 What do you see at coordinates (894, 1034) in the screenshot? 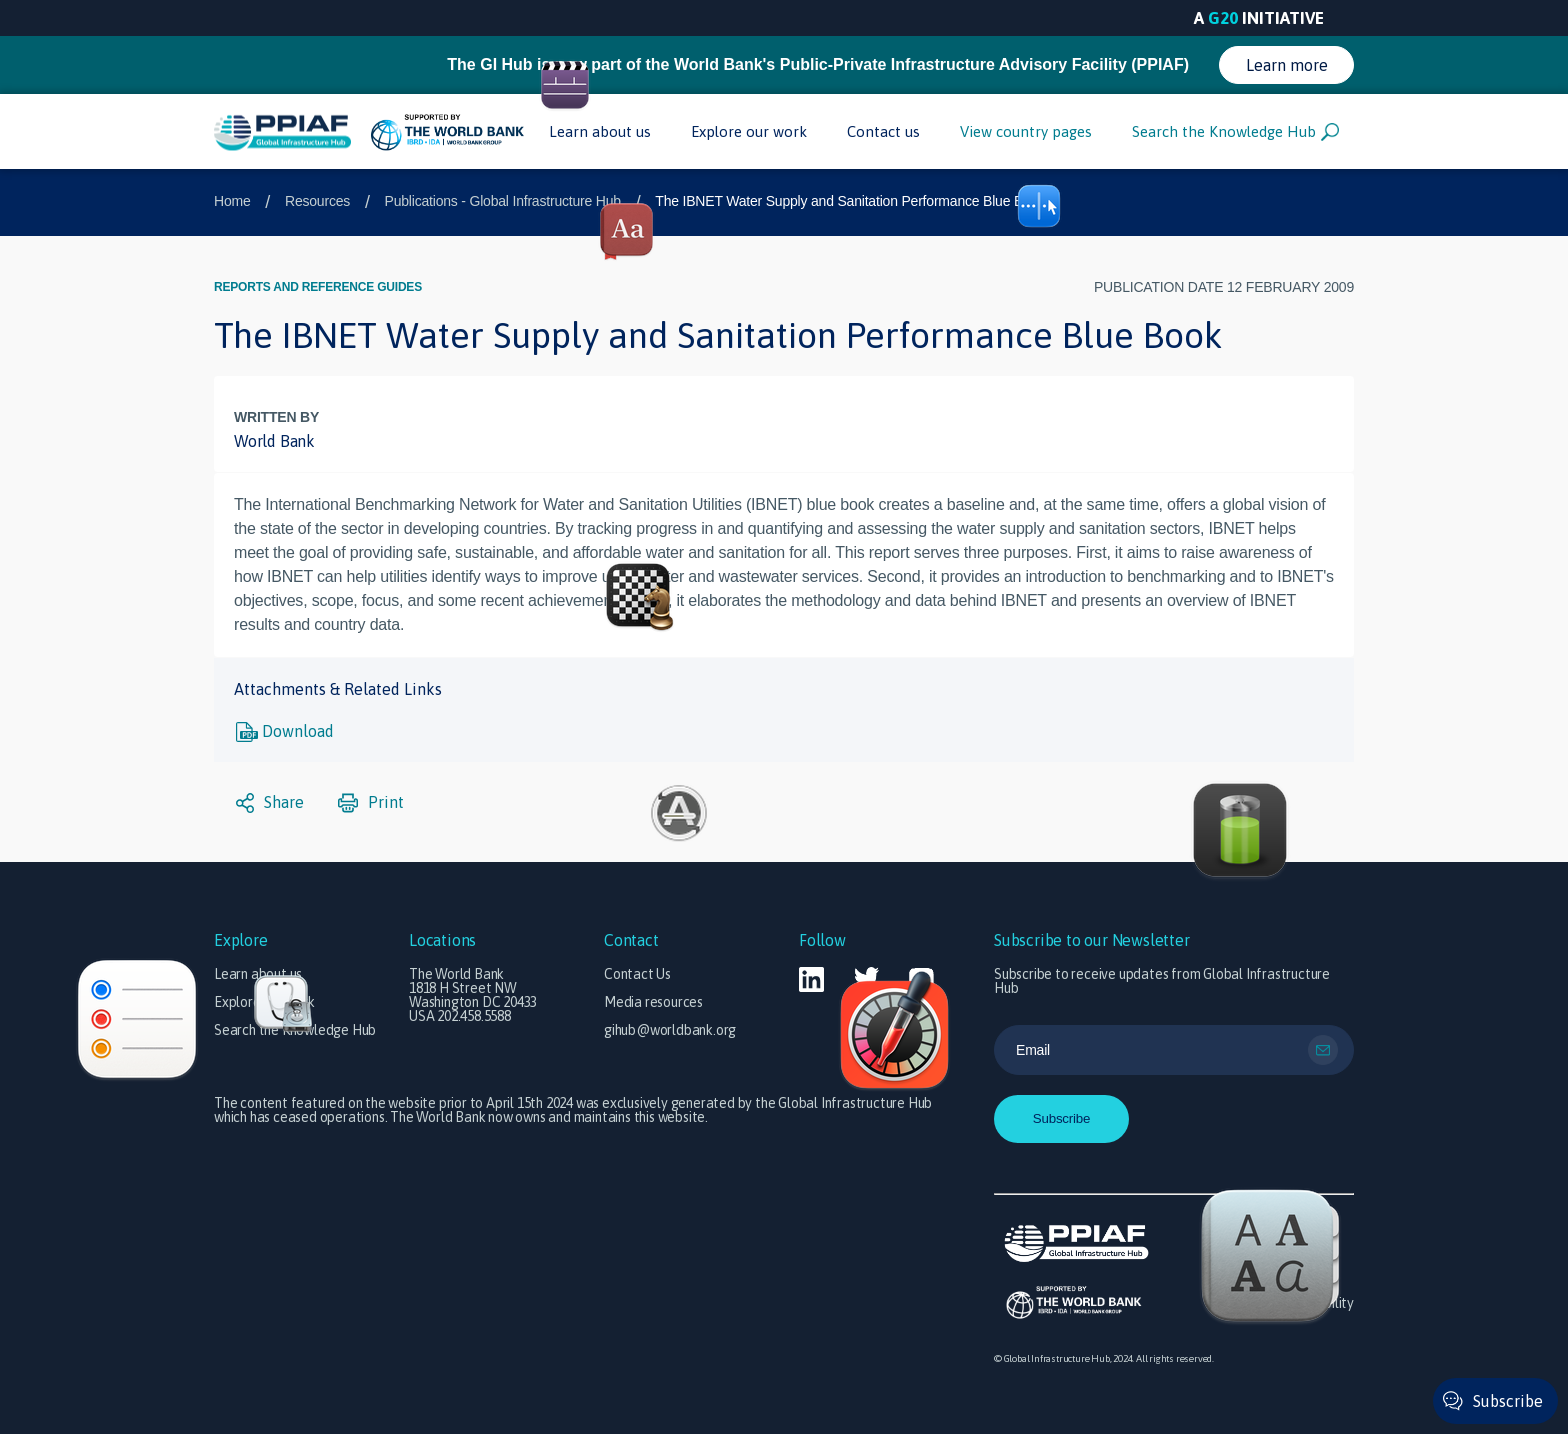
I see `open Digital Color Meter app` at bounding box center [894, 1034].